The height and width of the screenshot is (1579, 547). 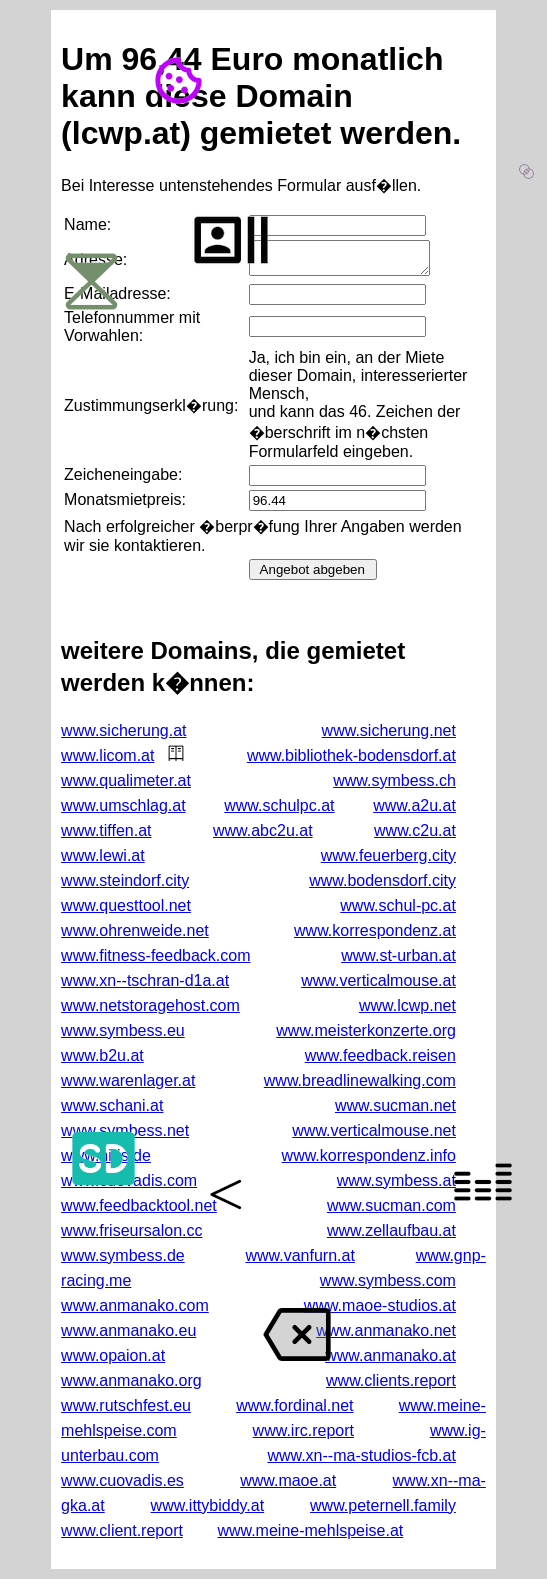 I want to click on adjust audio equalizer settings, so click(x=483, y=1182).